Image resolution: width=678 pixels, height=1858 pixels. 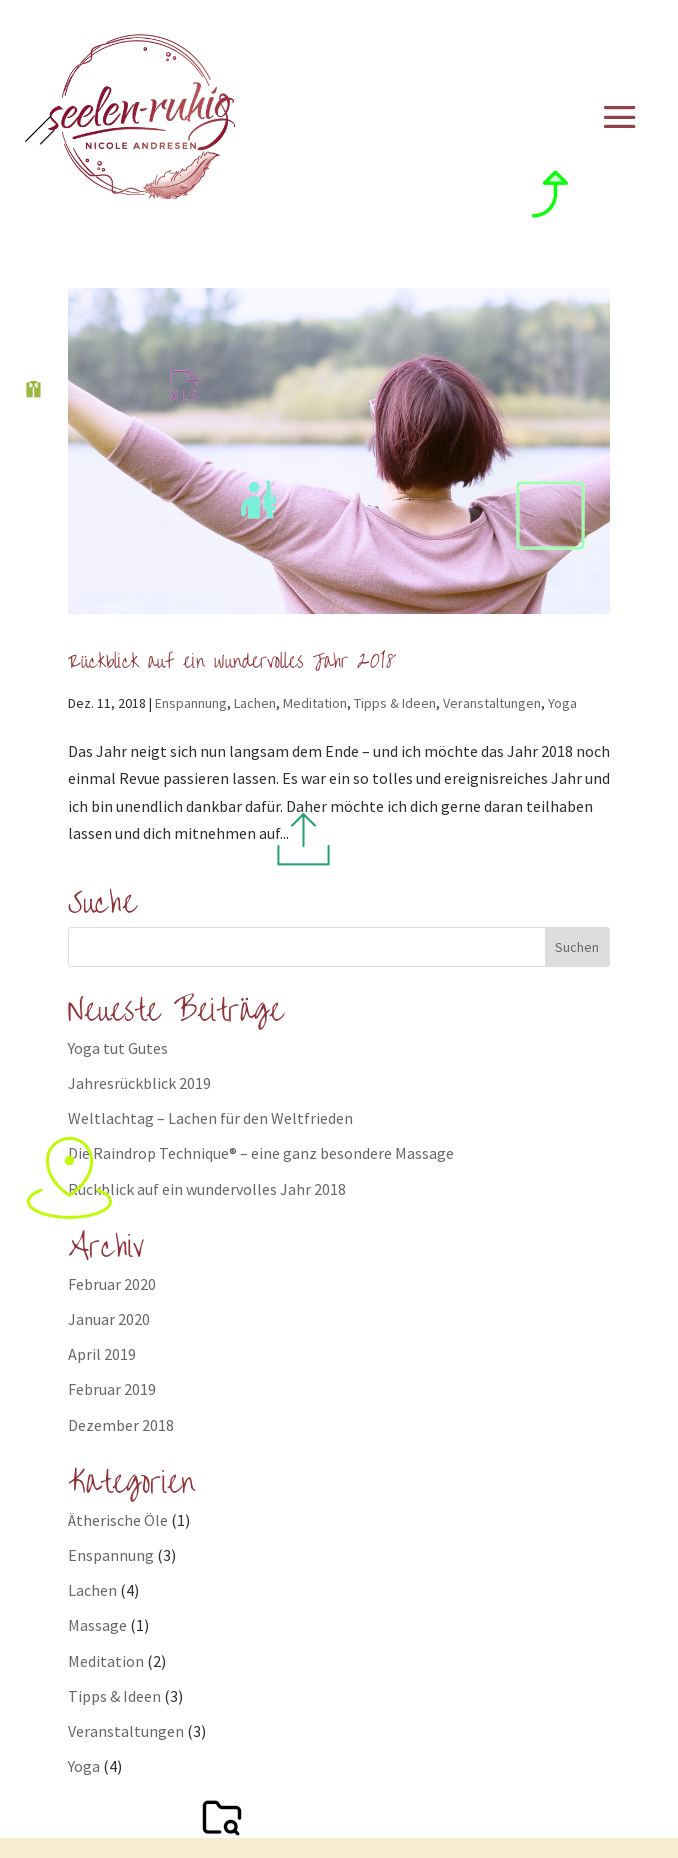 What do you see at coordinates (33, 389) in the screenshot?
I see `view clothing or apparel items` at bounding box center [33, 389].